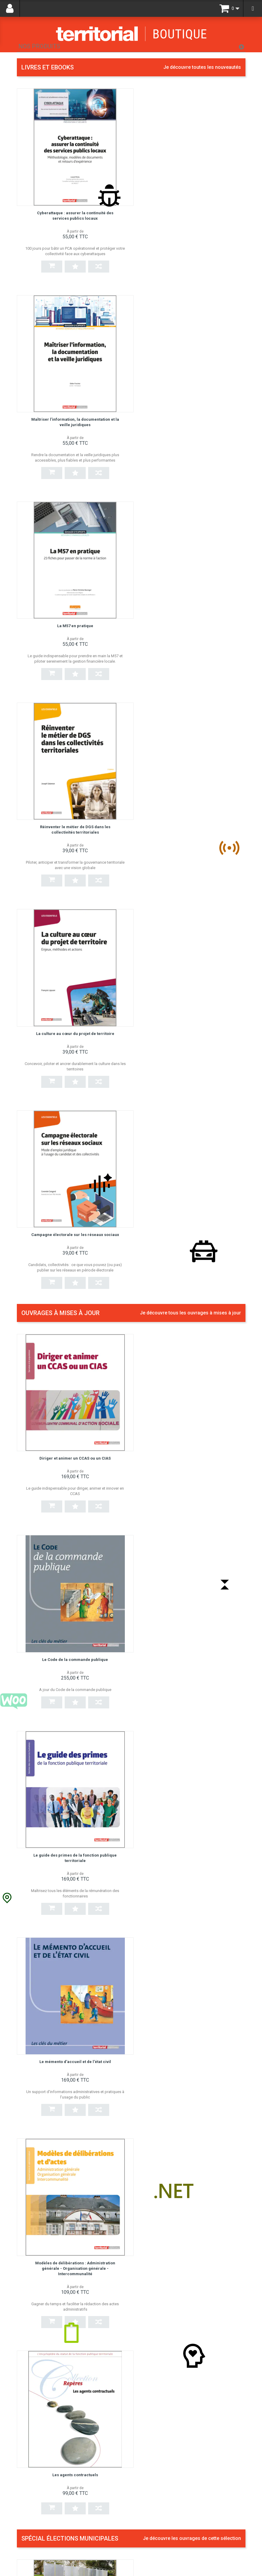  I want to click on indicates RFID or NFC connectivity, so click(229, 848).